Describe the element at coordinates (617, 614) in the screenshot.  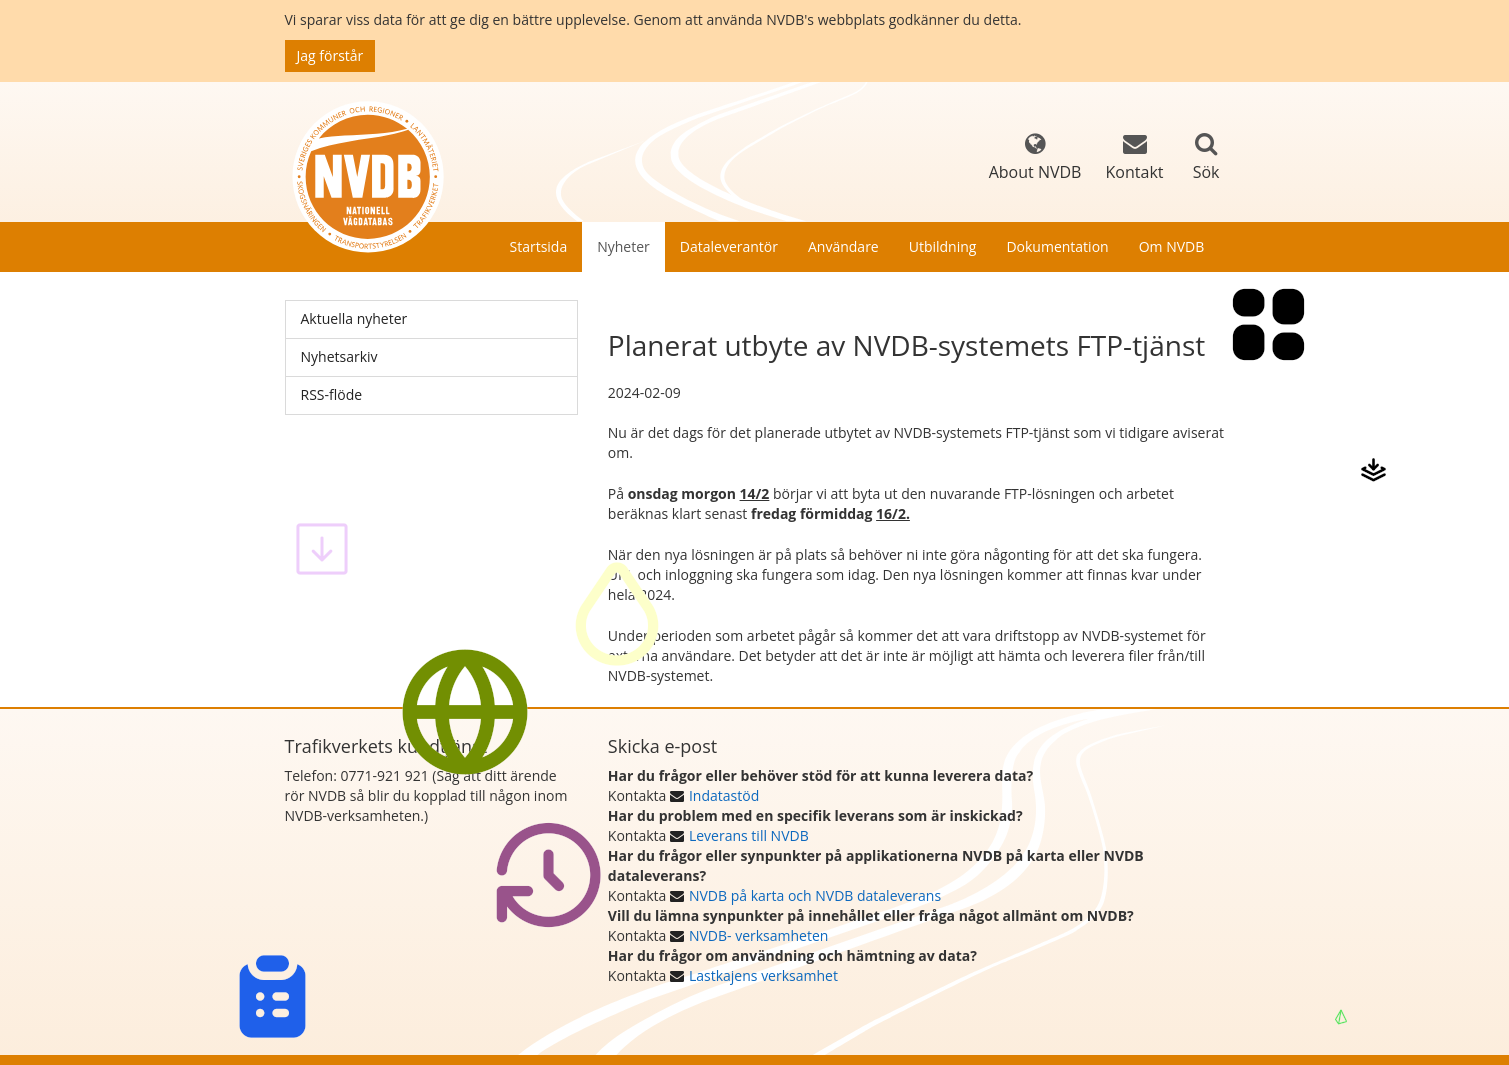
I see `adjust water or hydration settings` at that location.